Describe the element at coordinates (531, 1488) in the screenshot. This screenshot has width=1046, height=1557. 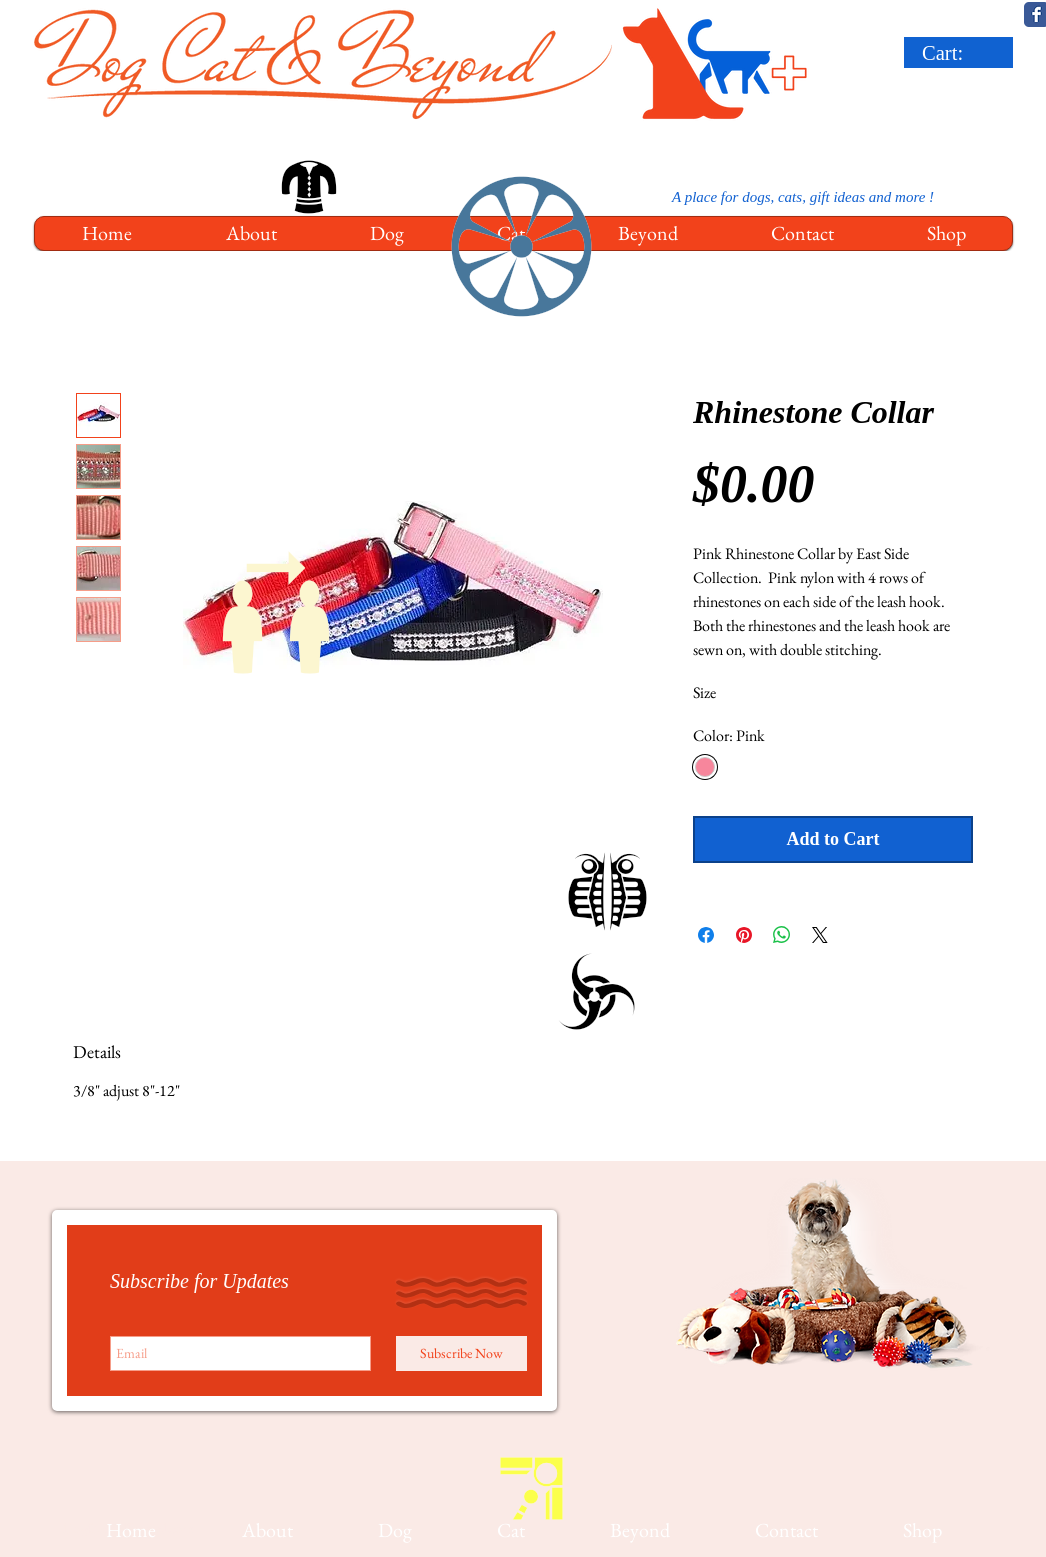
I see `access billiards or pool game` at that location.